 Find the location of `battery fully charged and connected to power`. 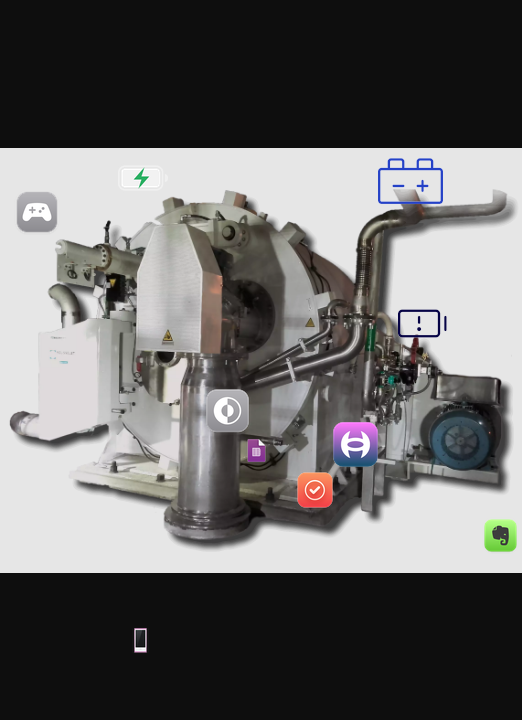

battery fully charged and connected to power is located at coordinates (143, 178).